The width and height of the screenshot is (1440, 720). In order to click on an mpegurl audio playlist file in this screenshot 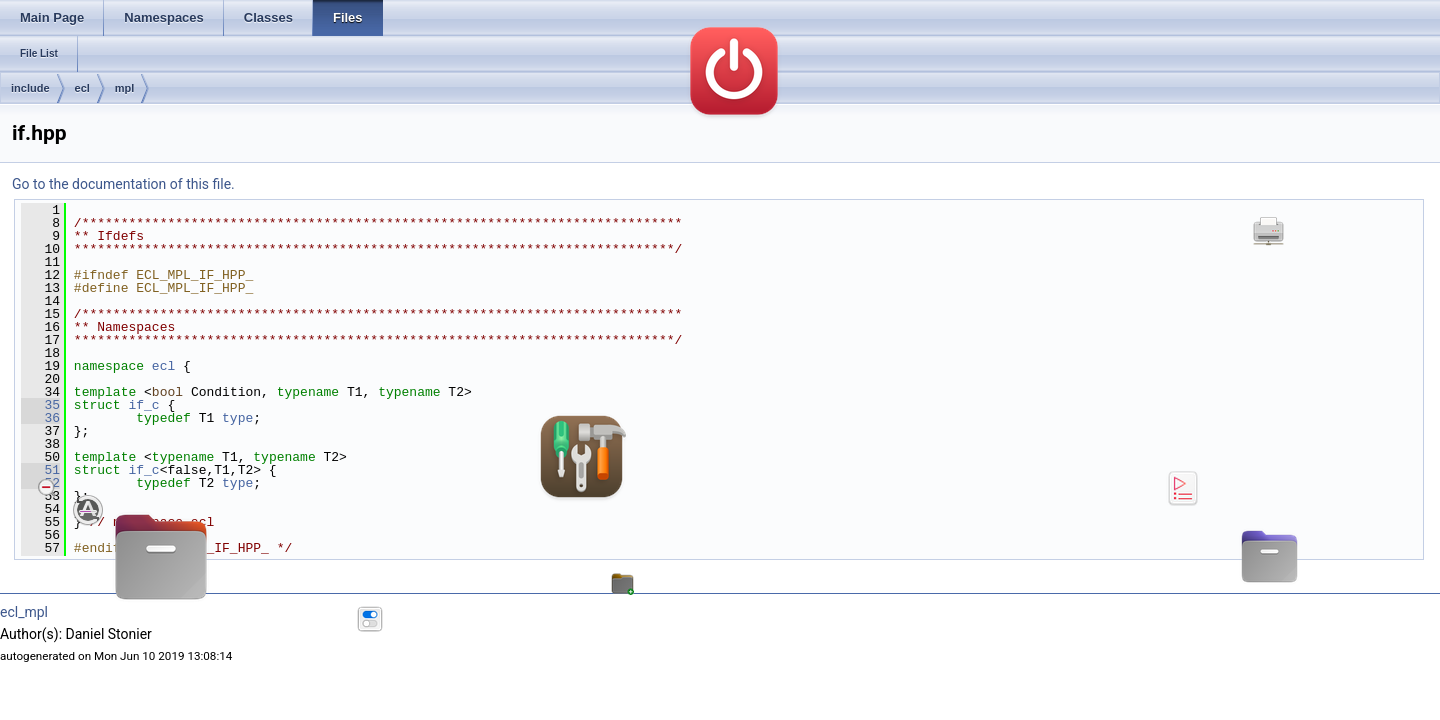, I will do `click(1183, 488)`.